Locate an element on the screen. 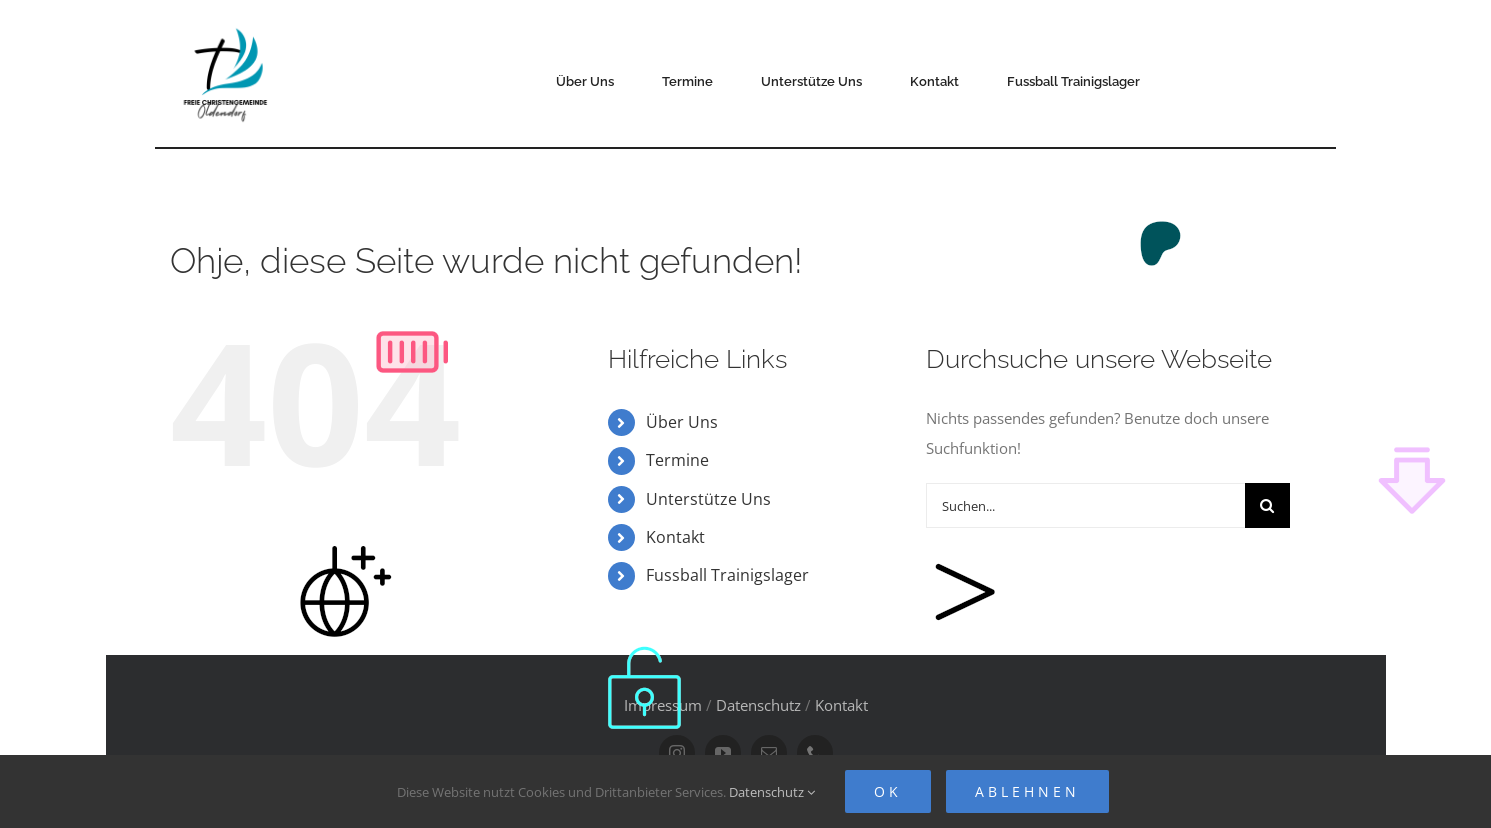 The image size is (1491, 828). indicates full battery charge is located at coordinates (411, 352).